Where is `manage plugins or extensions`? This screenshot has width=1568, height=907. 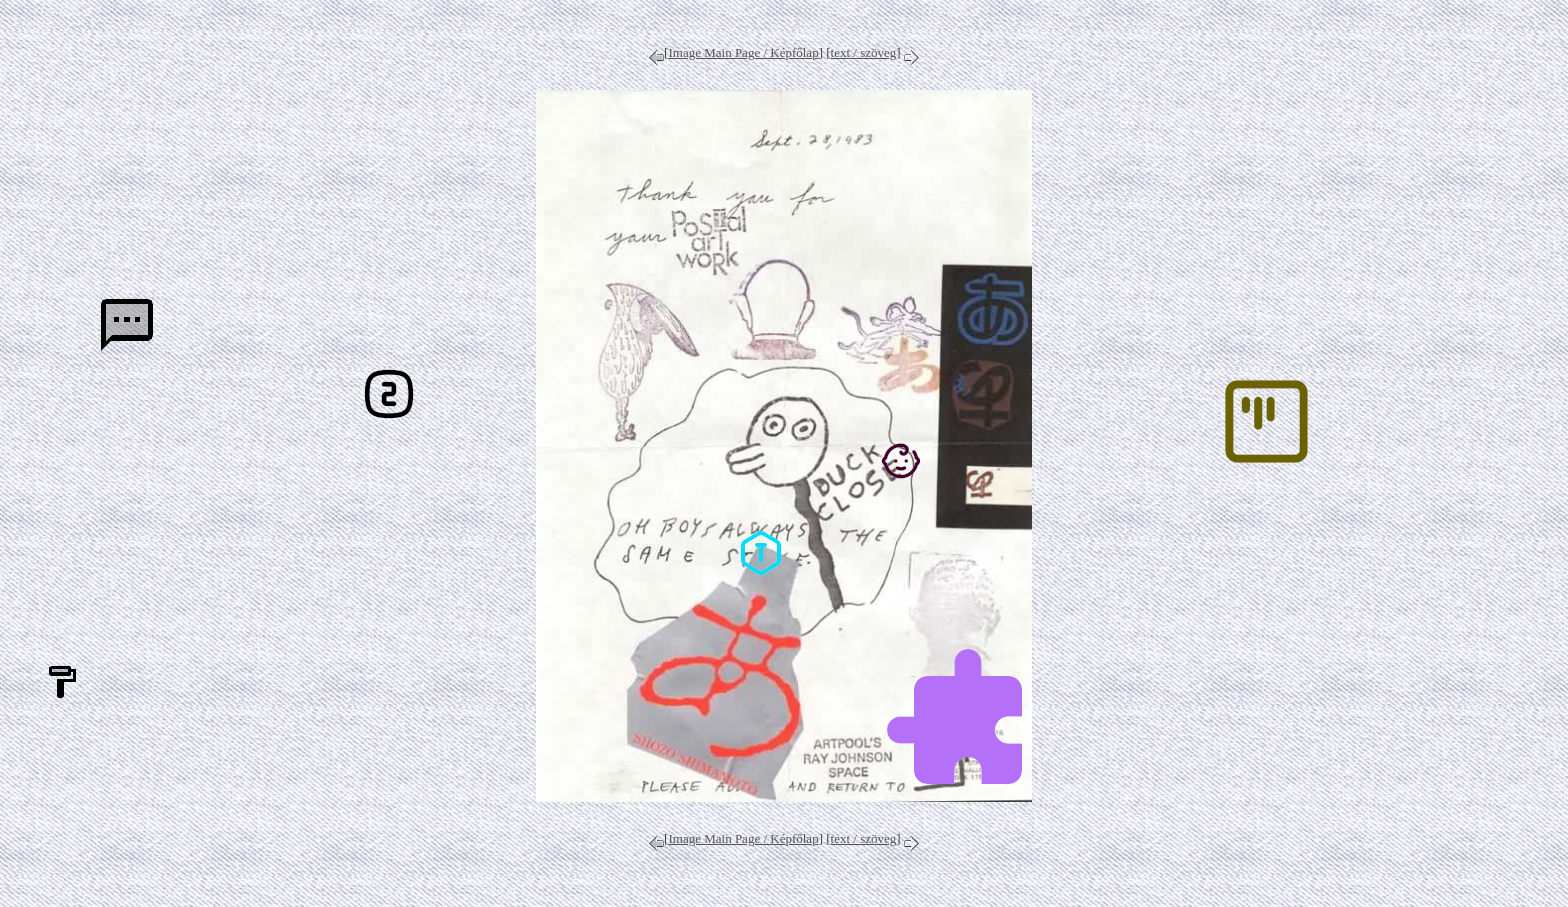
manage plugins or extensions is located at coordinates (954, 716).